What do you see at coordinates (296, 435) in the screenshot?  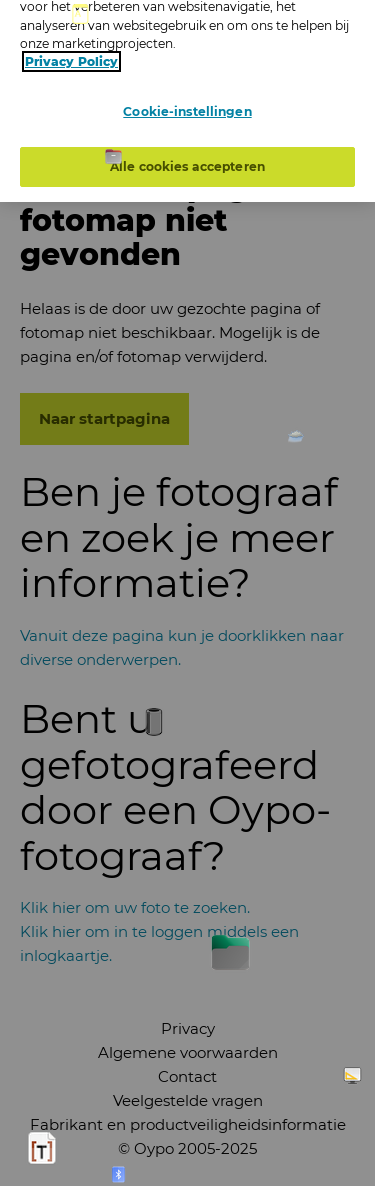 I see `indicates rainy weather conditions` at bounding box center [296, 435].